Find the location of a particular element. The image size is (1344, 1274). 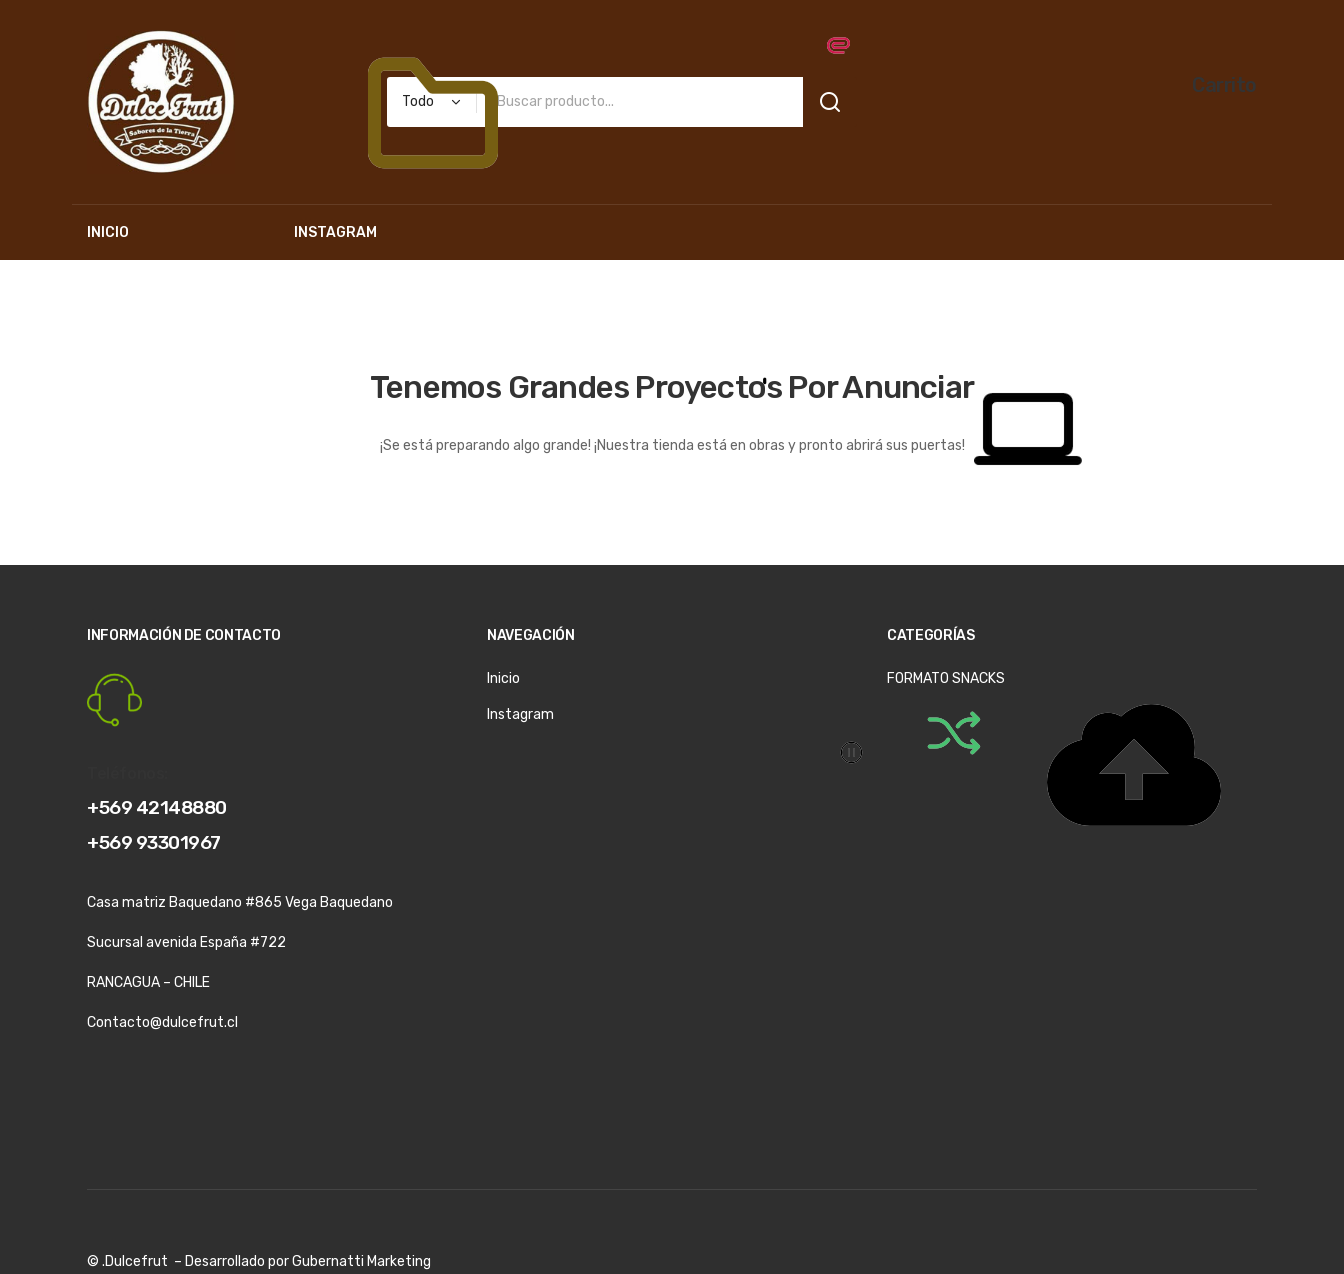

shuffle playlist or queue is located at coordinates (953, 733).